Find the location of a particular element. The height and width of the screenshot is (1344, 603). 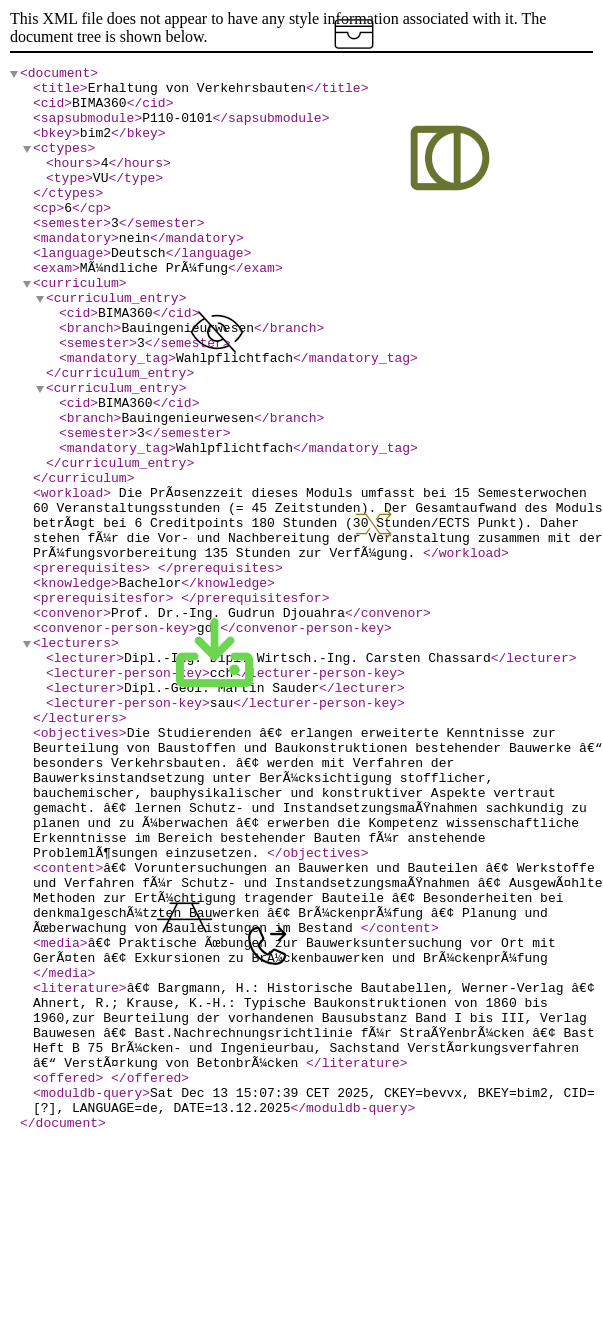

access your wallet or saved payment methods is located at coordinates (354, 34).